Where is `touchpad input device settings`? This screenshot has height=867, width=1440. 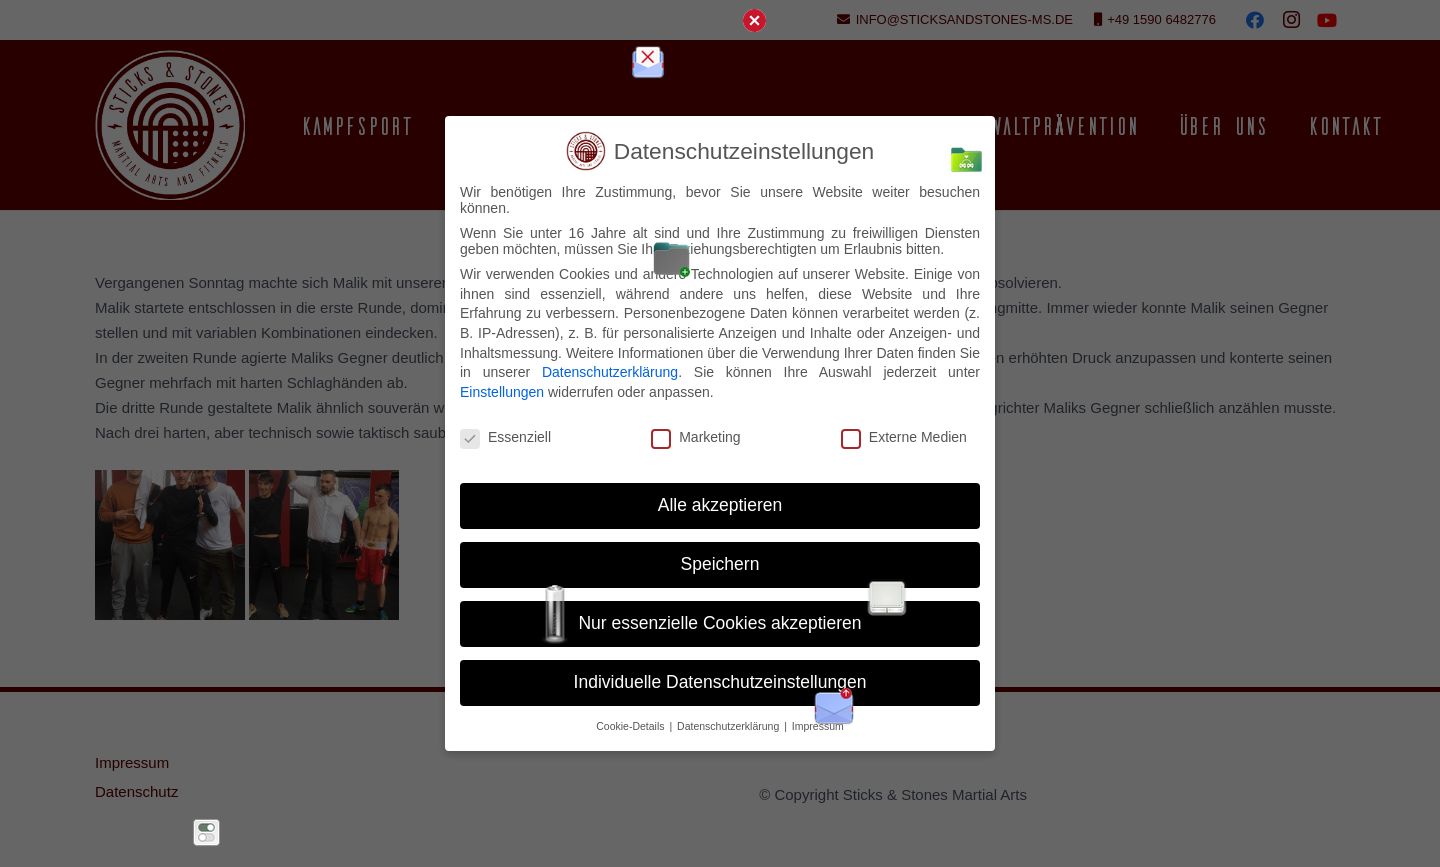 touchpad input device settings is located at coordinates (886, 598).